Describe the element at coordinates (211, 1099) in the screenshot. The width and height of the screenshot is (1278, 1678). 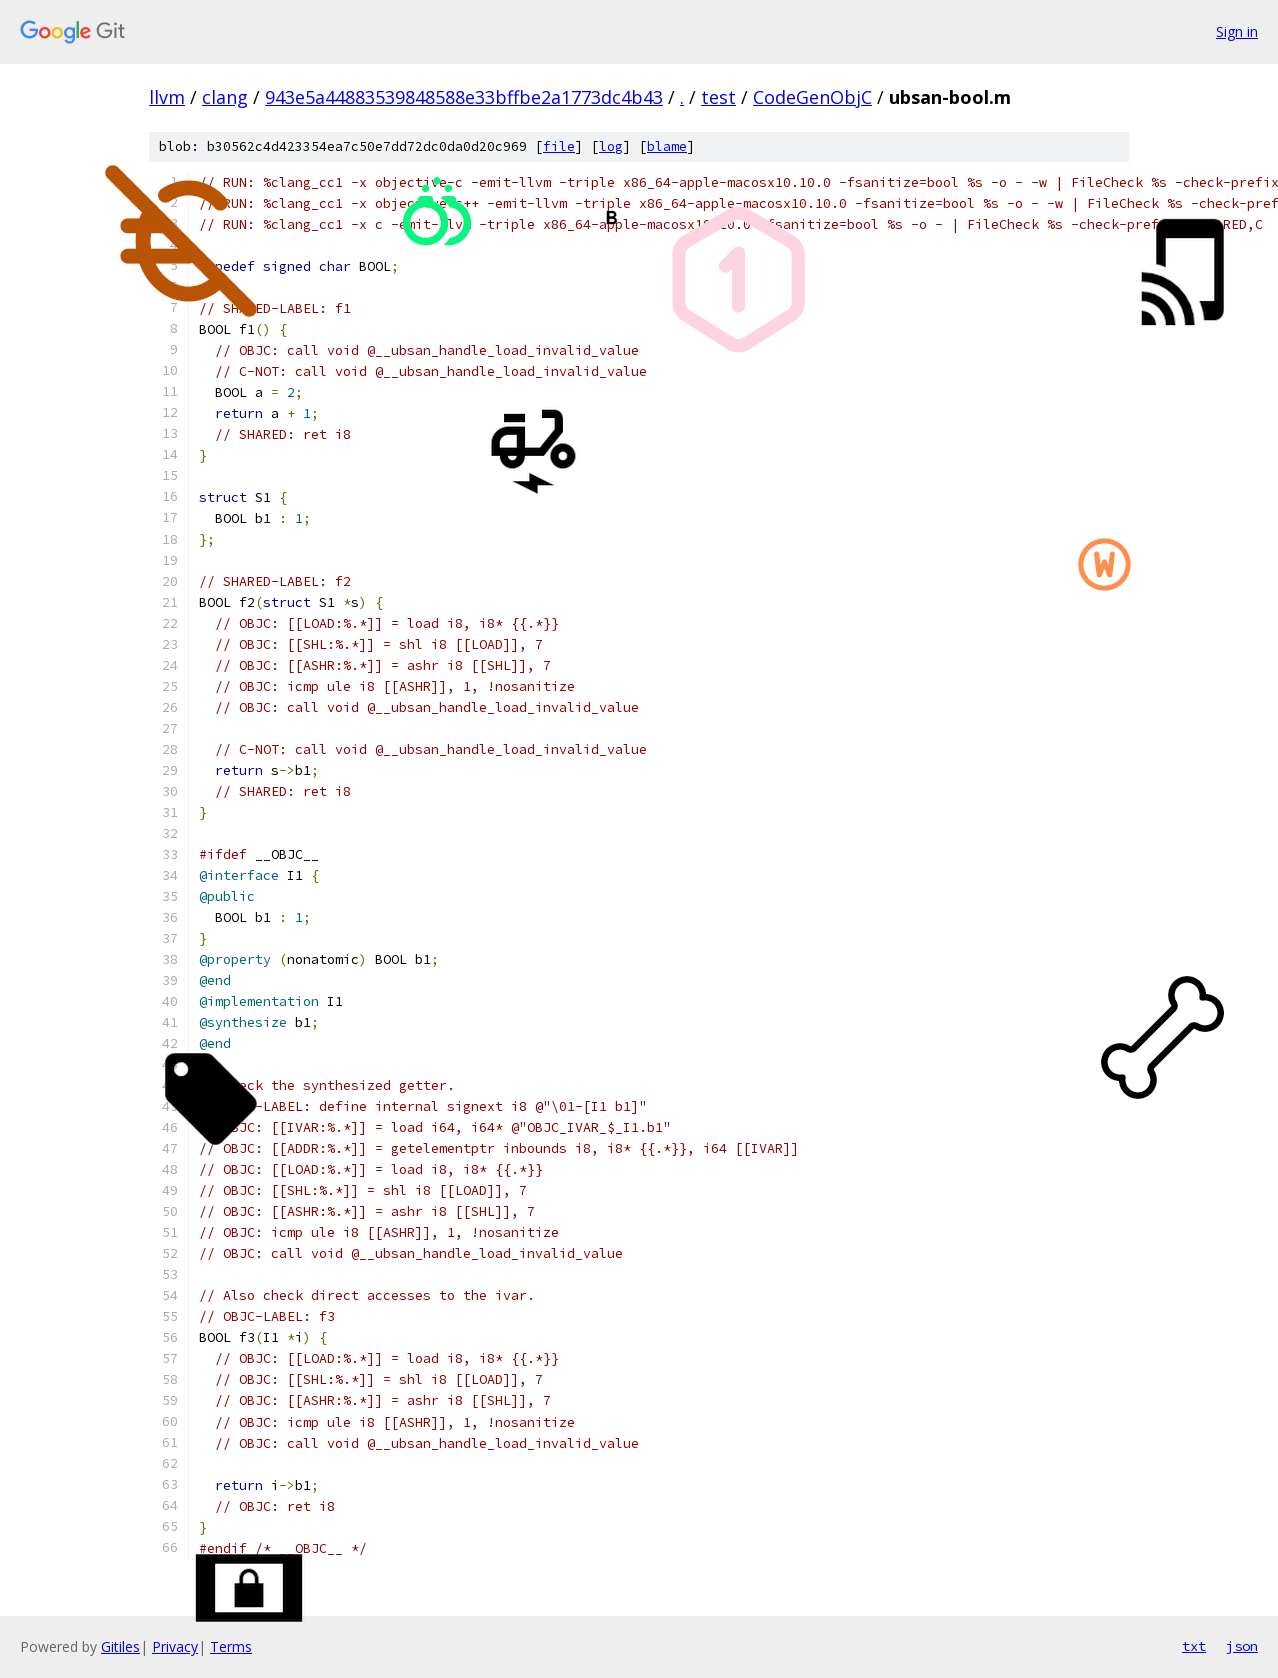
I see `add or view tags for an item` at that location.